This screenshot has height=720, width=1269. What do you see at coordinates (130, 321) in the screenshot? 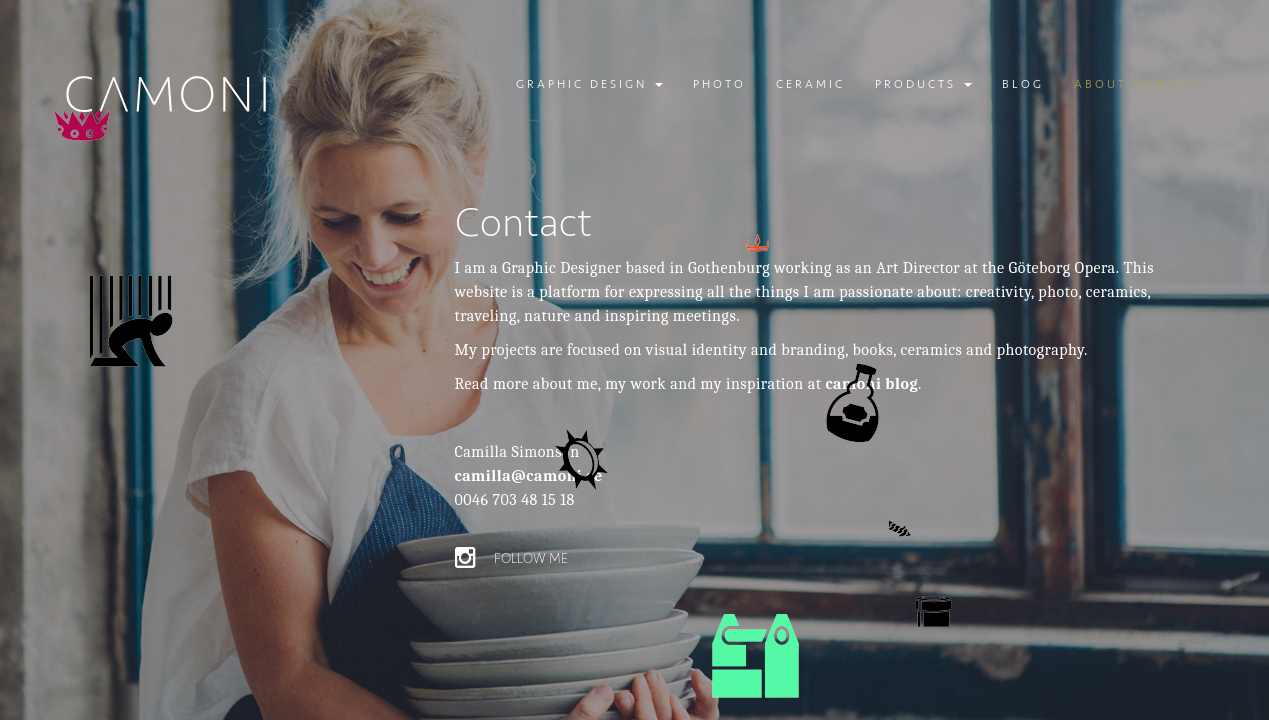
I see `indicates a defeated or game over state` at bounding box center [130, 321].